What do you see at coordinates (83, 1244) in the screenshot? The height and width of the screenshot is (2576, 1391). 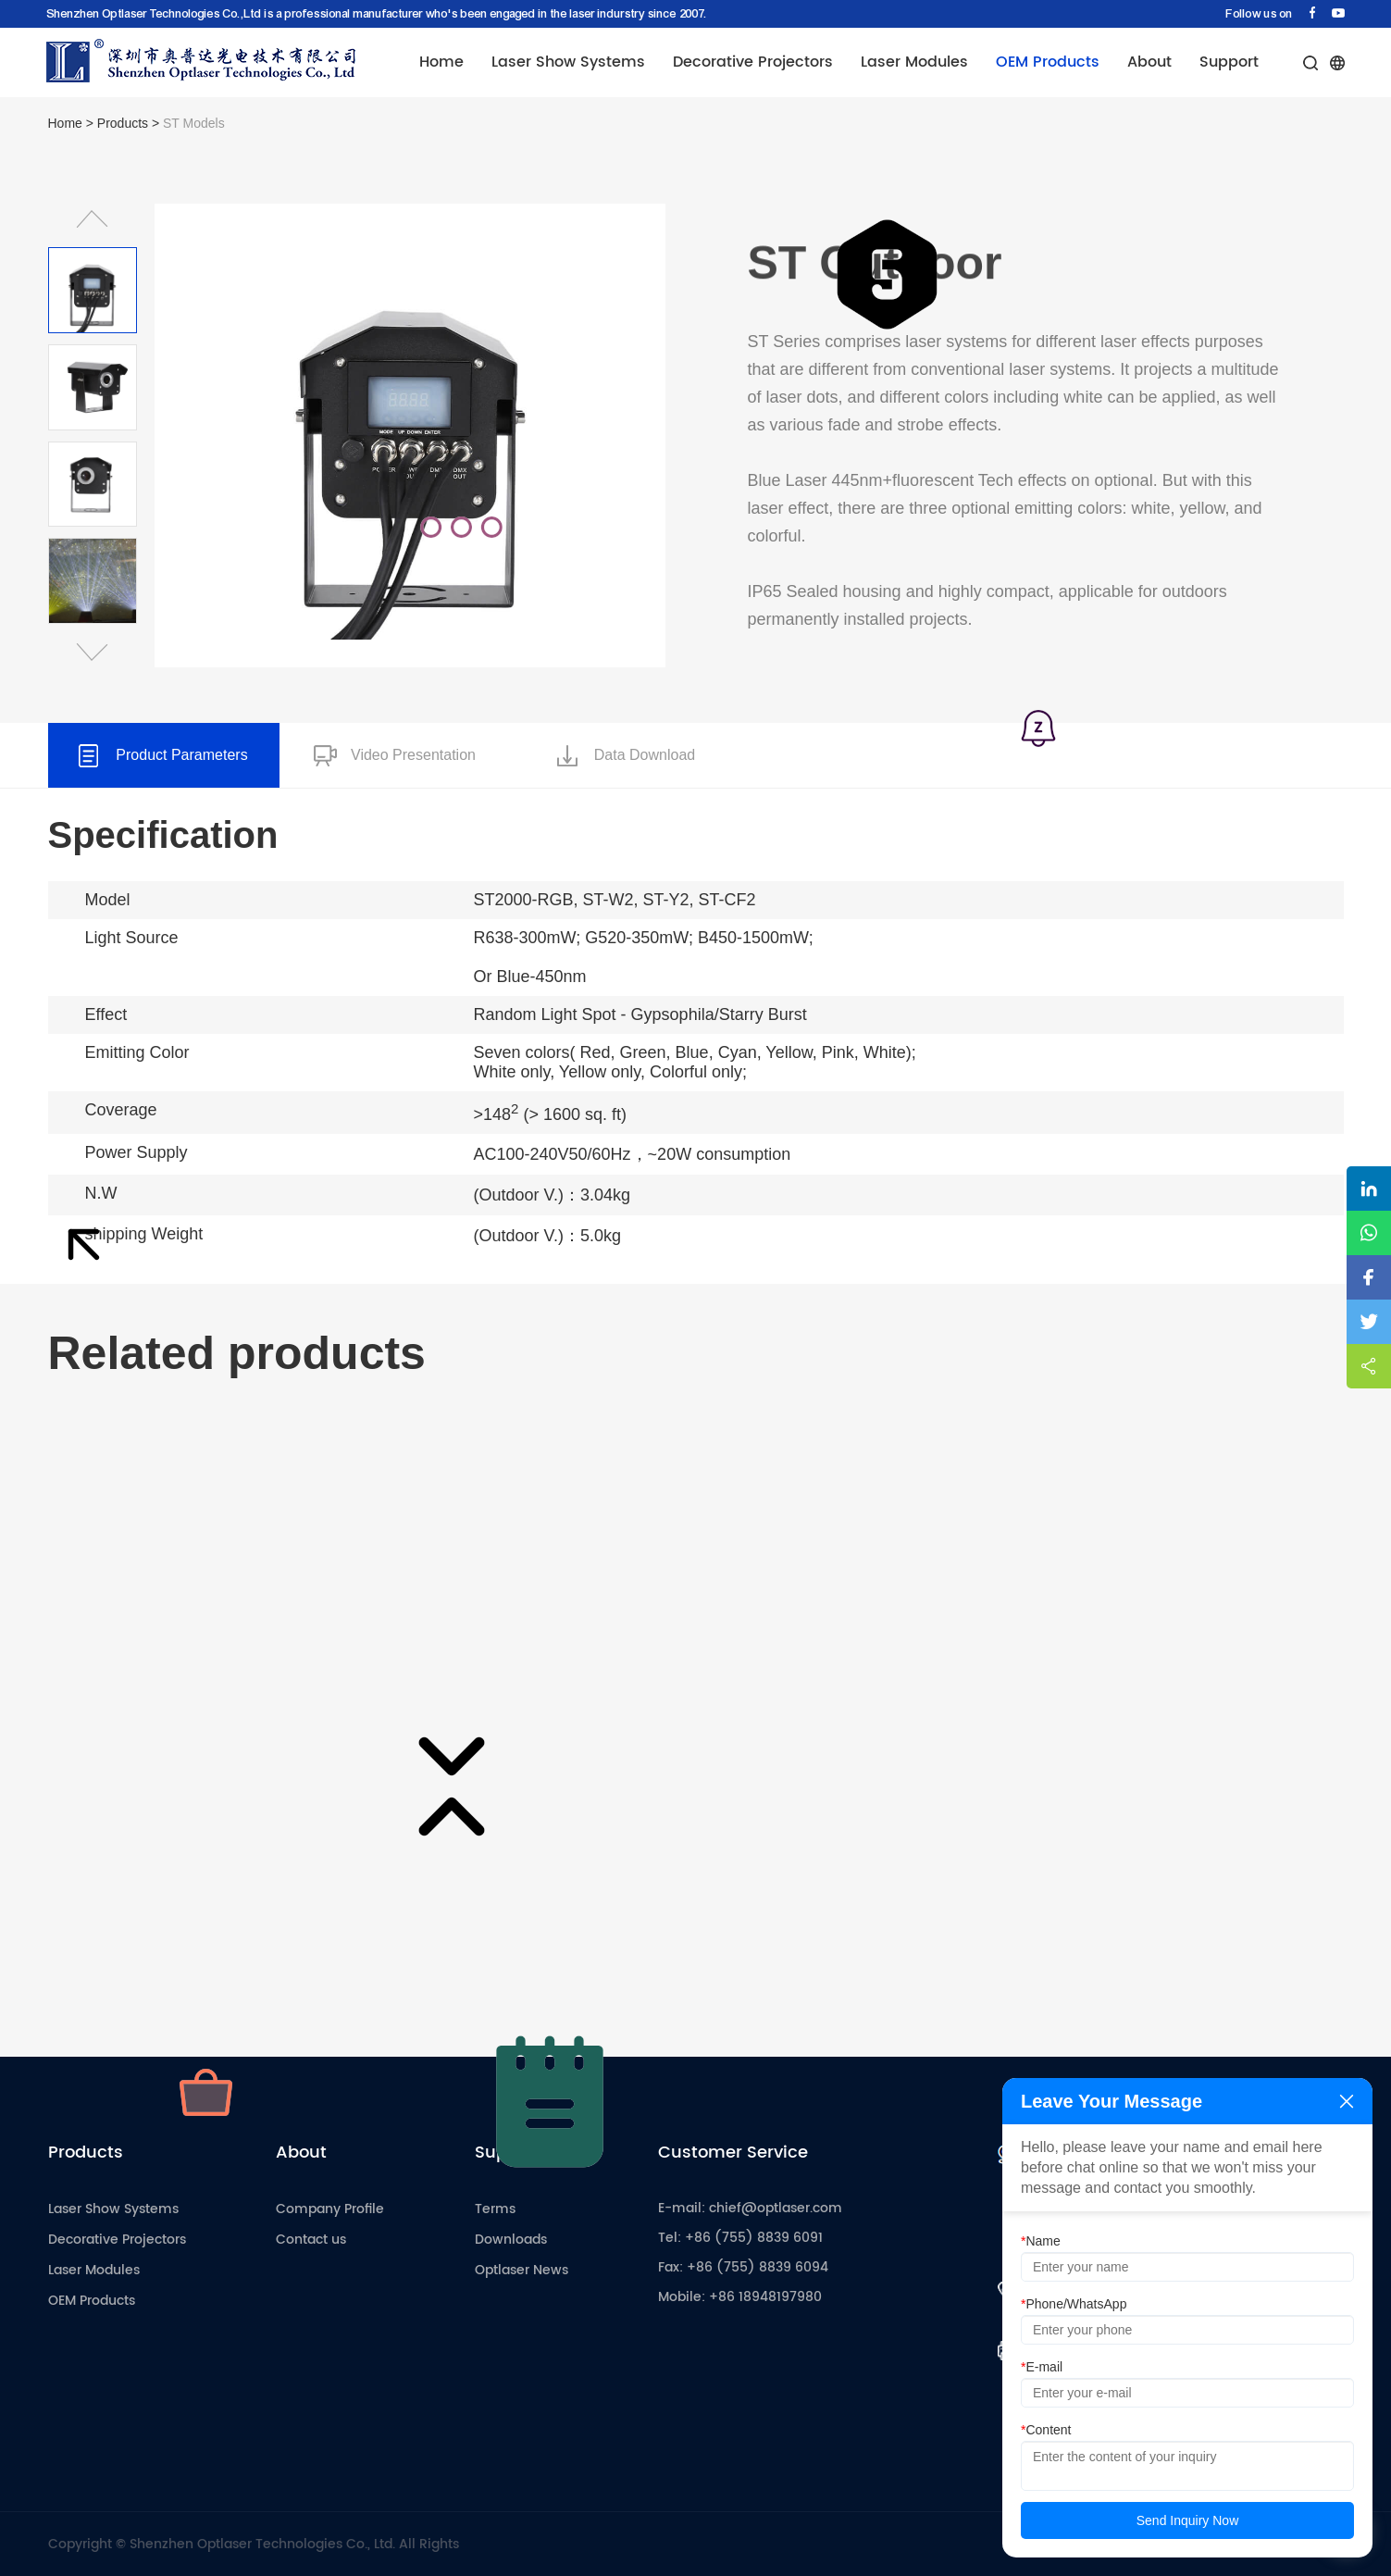 I see `navigate back to previous screen` at bounding box center [83, 1244].